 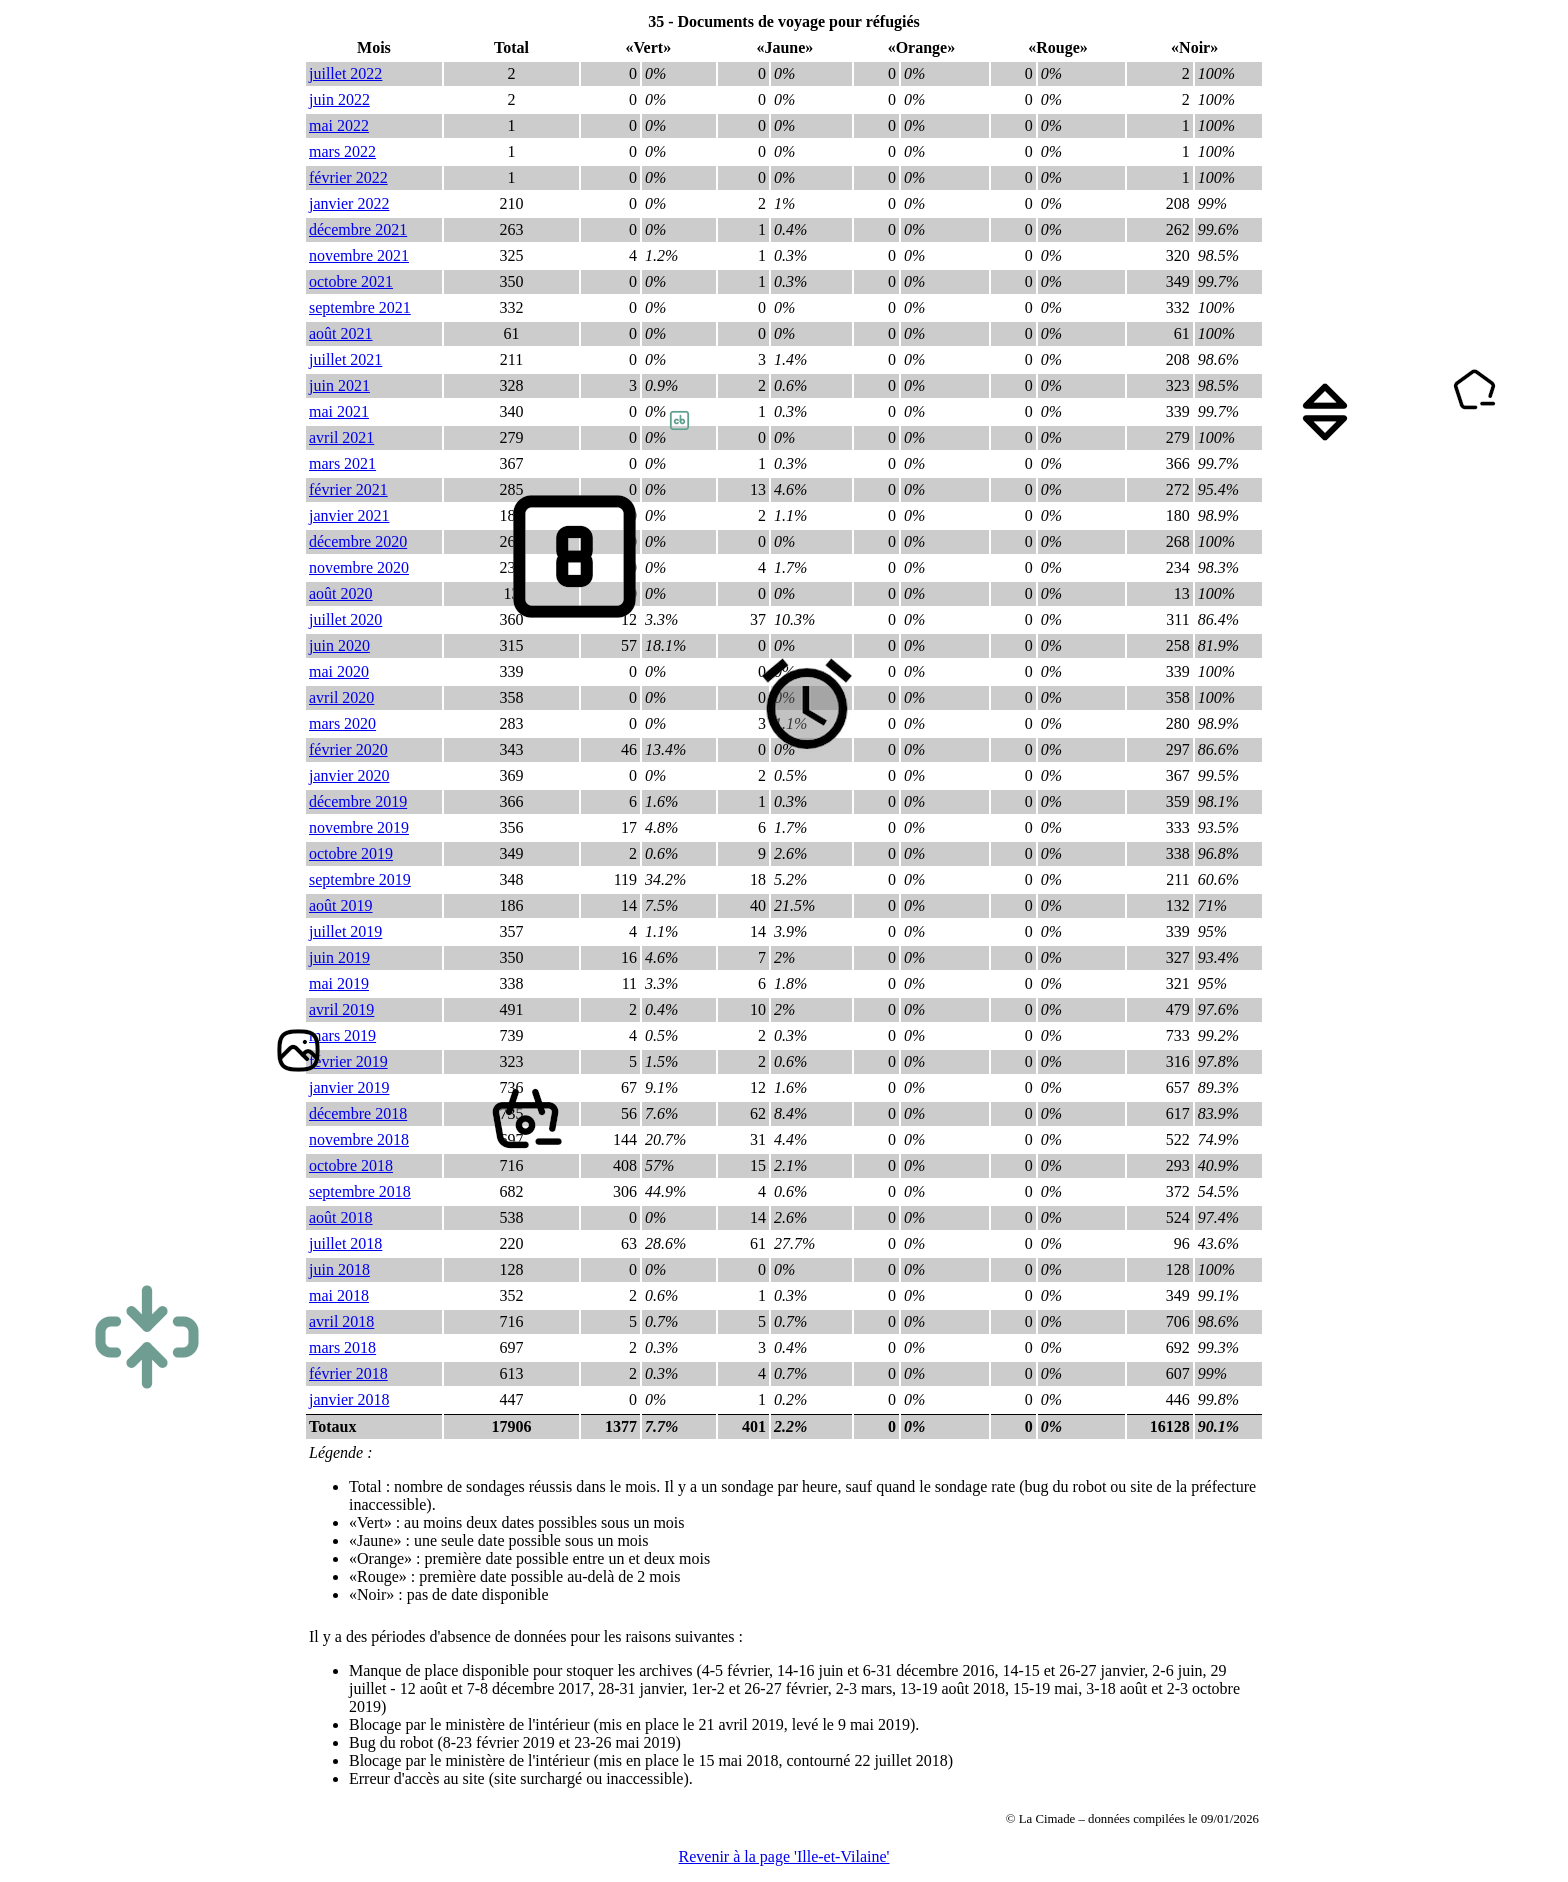 I want to click on remove item from basket, so click(x=525, y=1118).